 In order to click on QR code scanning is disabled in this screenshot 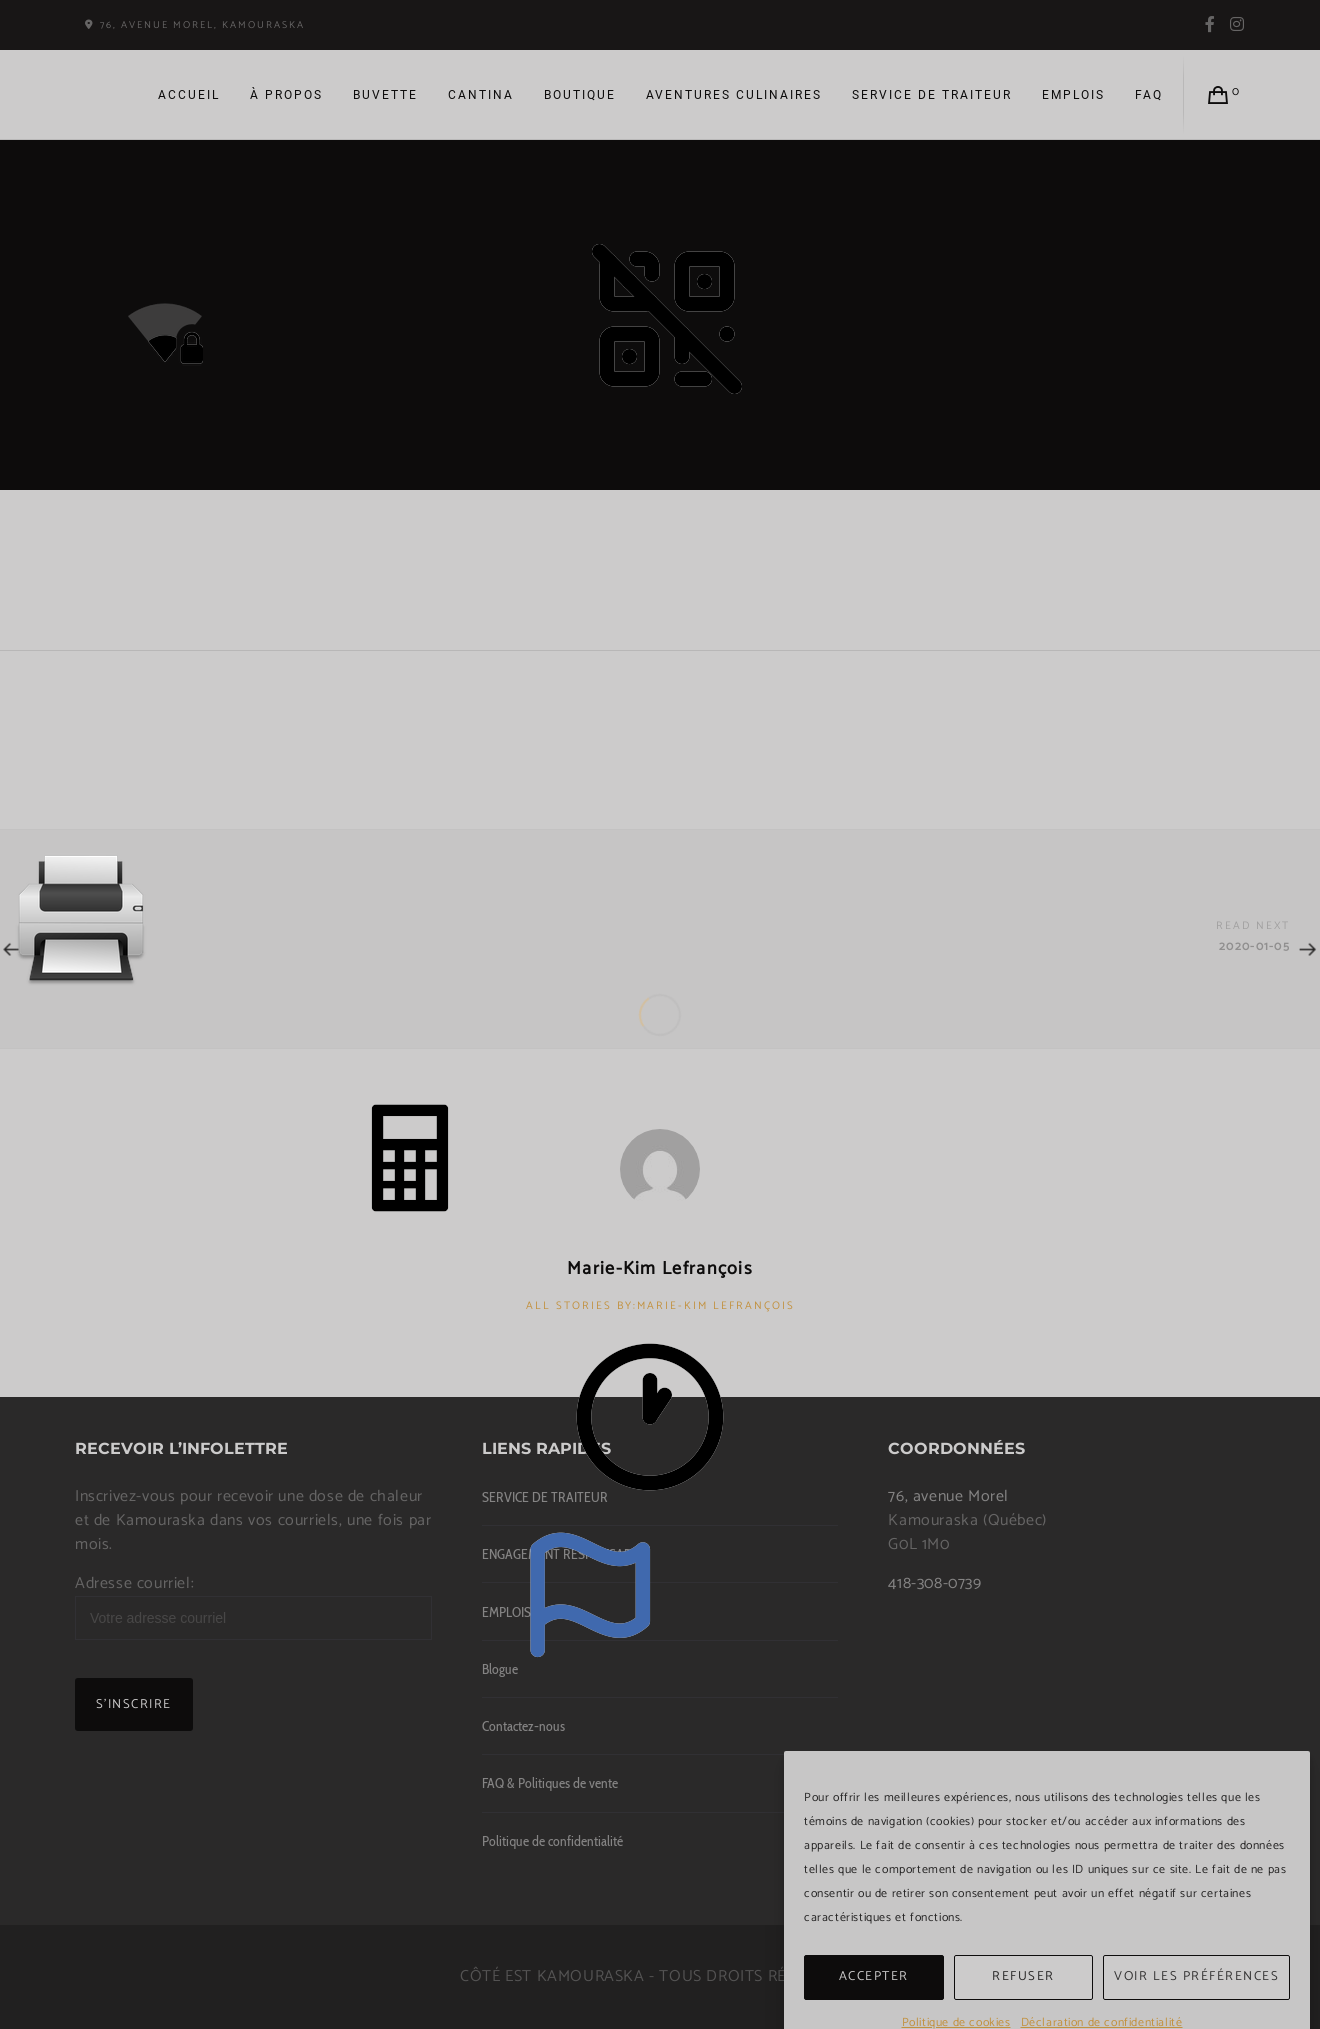, I will do `click(667, 319)`.